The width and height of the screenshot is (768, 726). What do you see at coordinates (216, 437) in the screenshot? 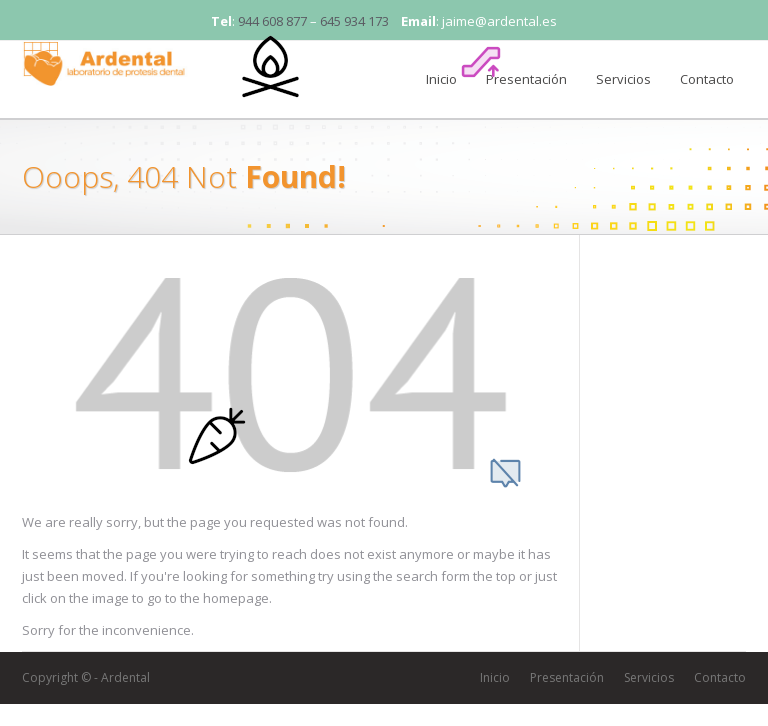
I see `browse vegetable or produce category` at bounding box center [216, 437].